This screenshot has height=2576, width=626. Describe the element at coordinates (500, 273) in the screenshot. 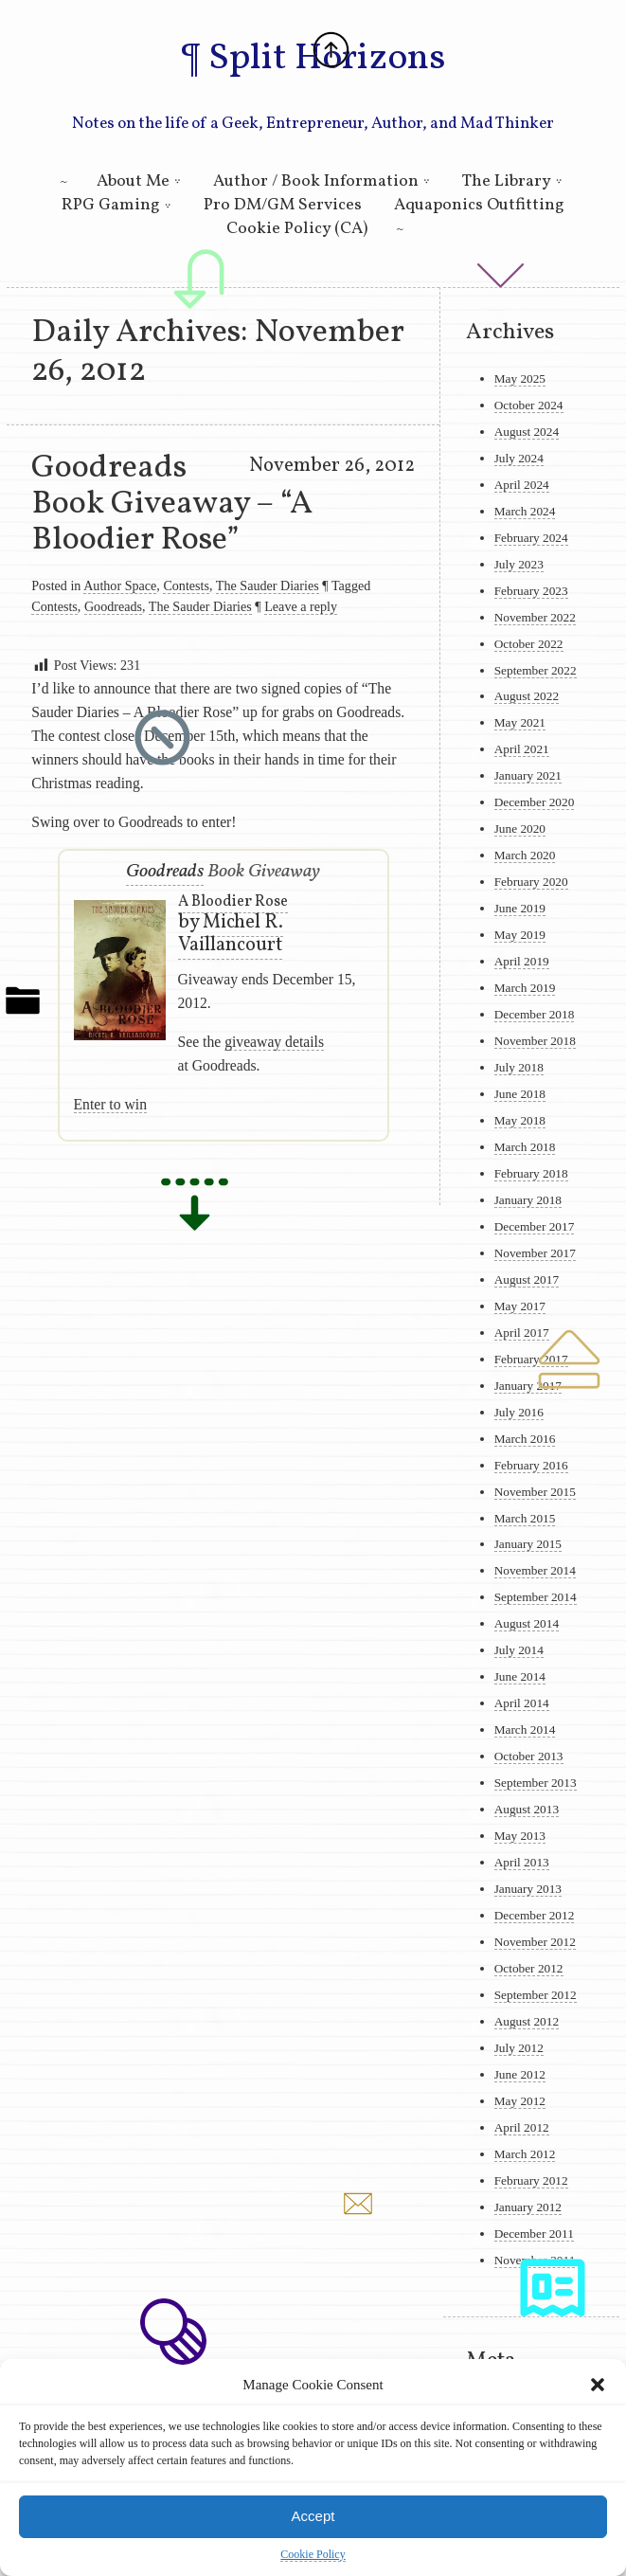

I see `expand a dropdown menu` at that location.